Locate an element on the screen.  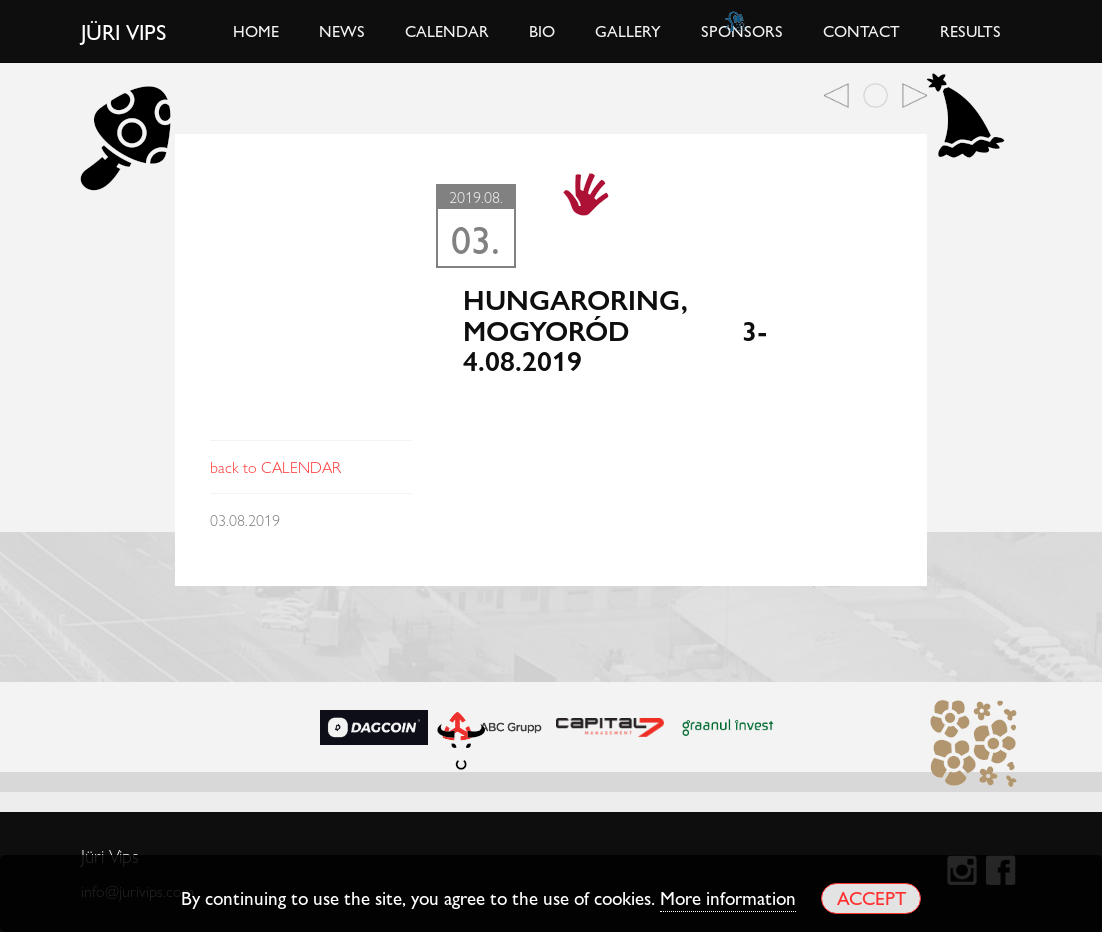
raise your hand to ask a question is located at coordinates (585, 194).